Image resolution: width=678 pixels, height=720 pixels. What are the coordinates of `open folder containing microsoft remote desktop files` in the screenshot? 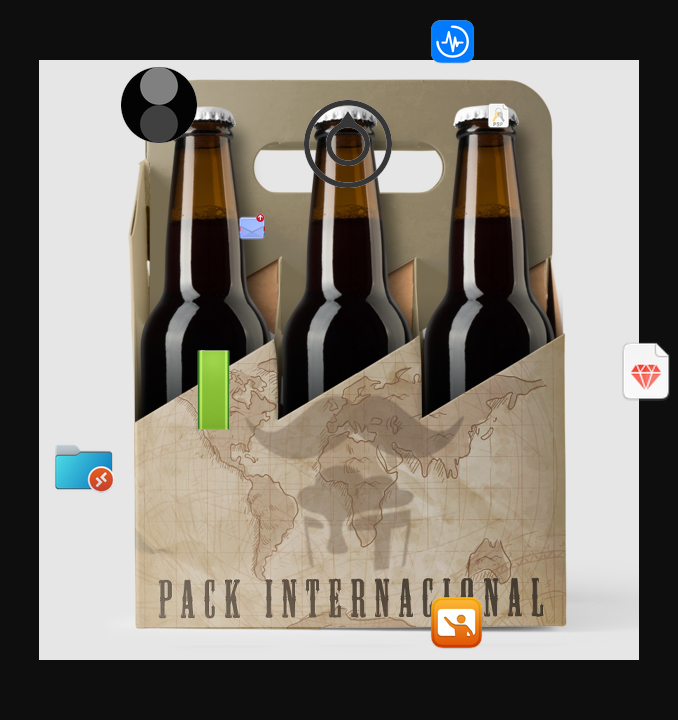 It's located at (83, 468).